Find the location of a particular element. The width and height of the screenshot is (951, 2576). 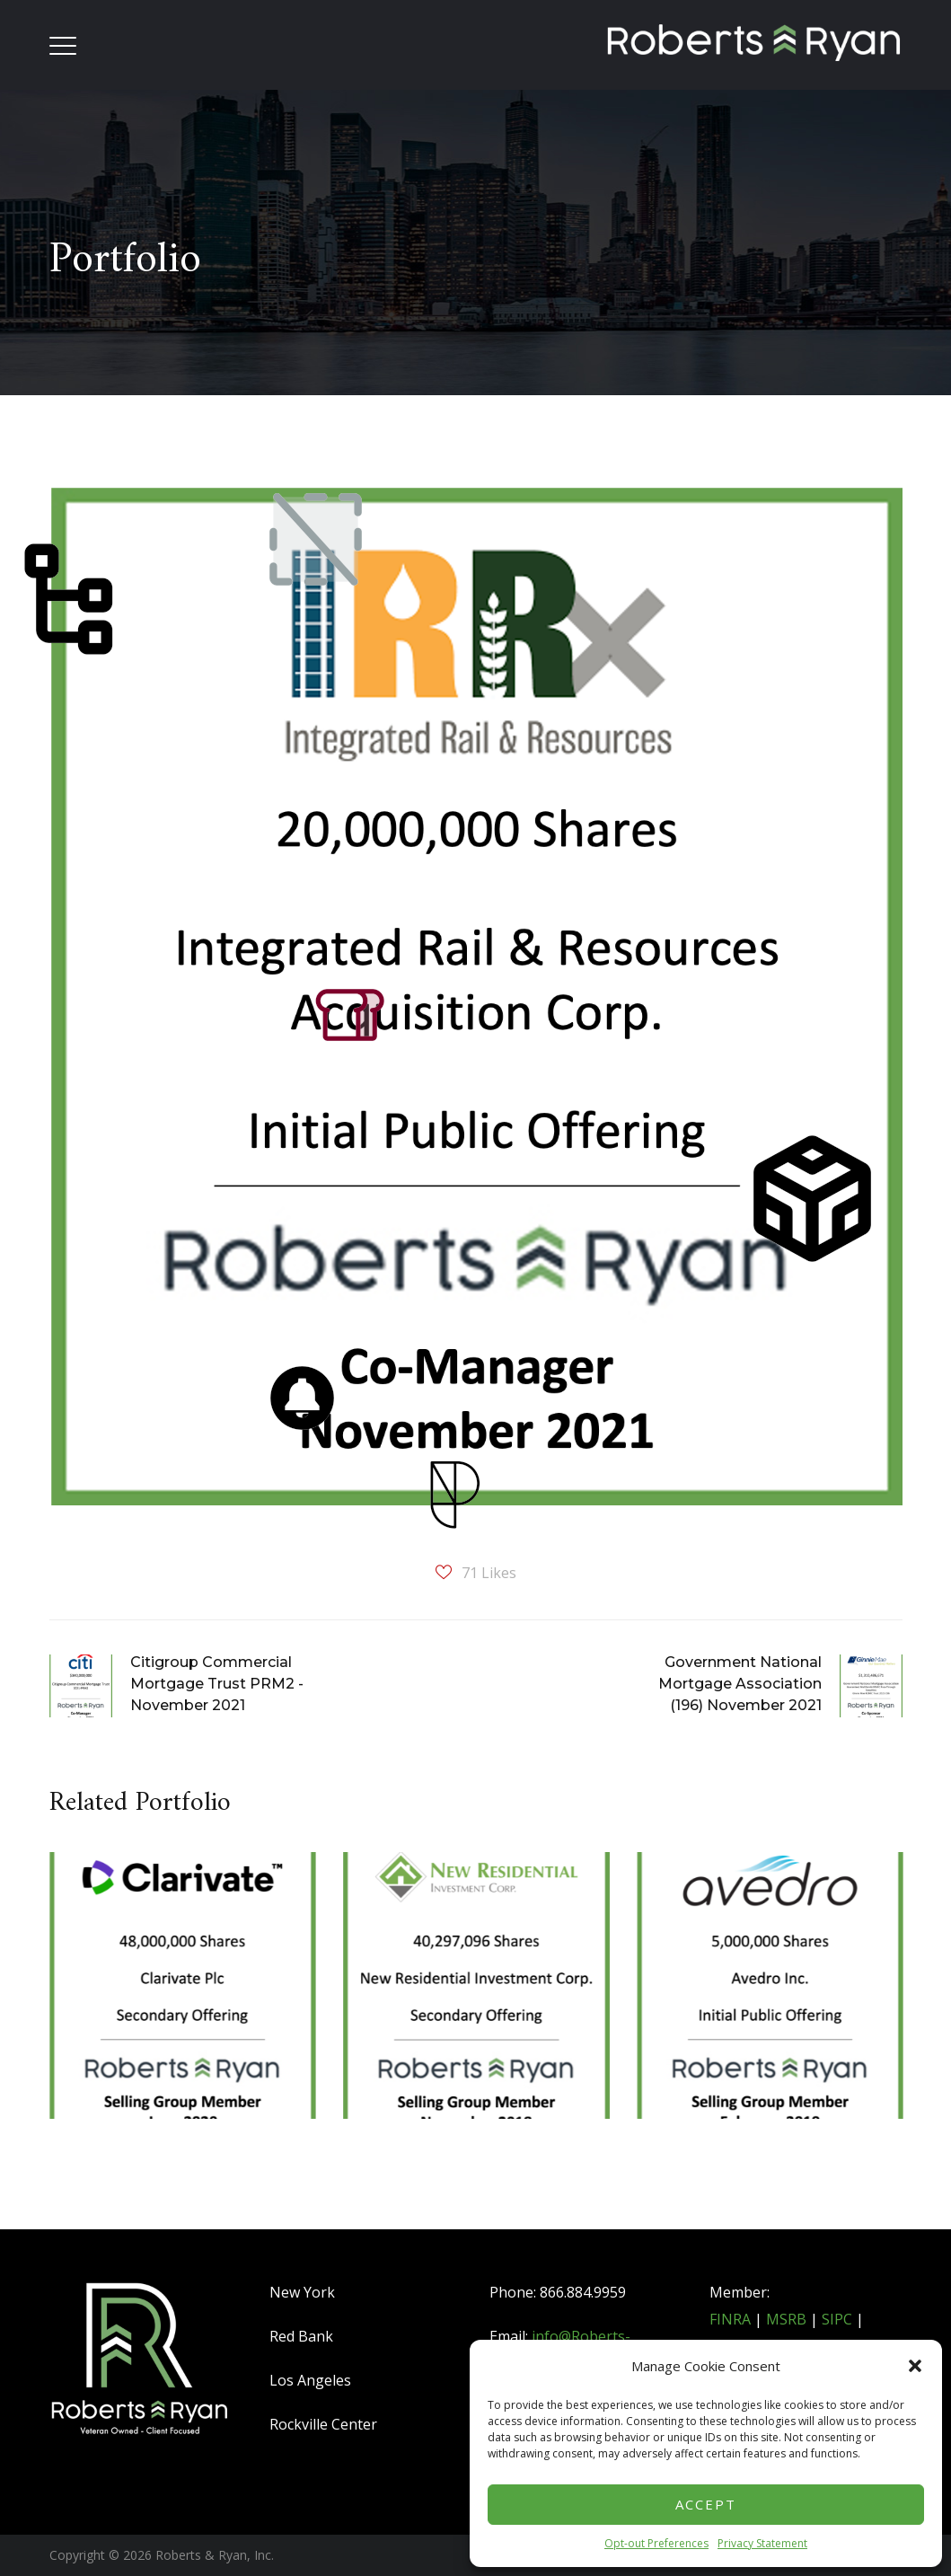

disable or cancel current selection is located at coordinates (315, 539).